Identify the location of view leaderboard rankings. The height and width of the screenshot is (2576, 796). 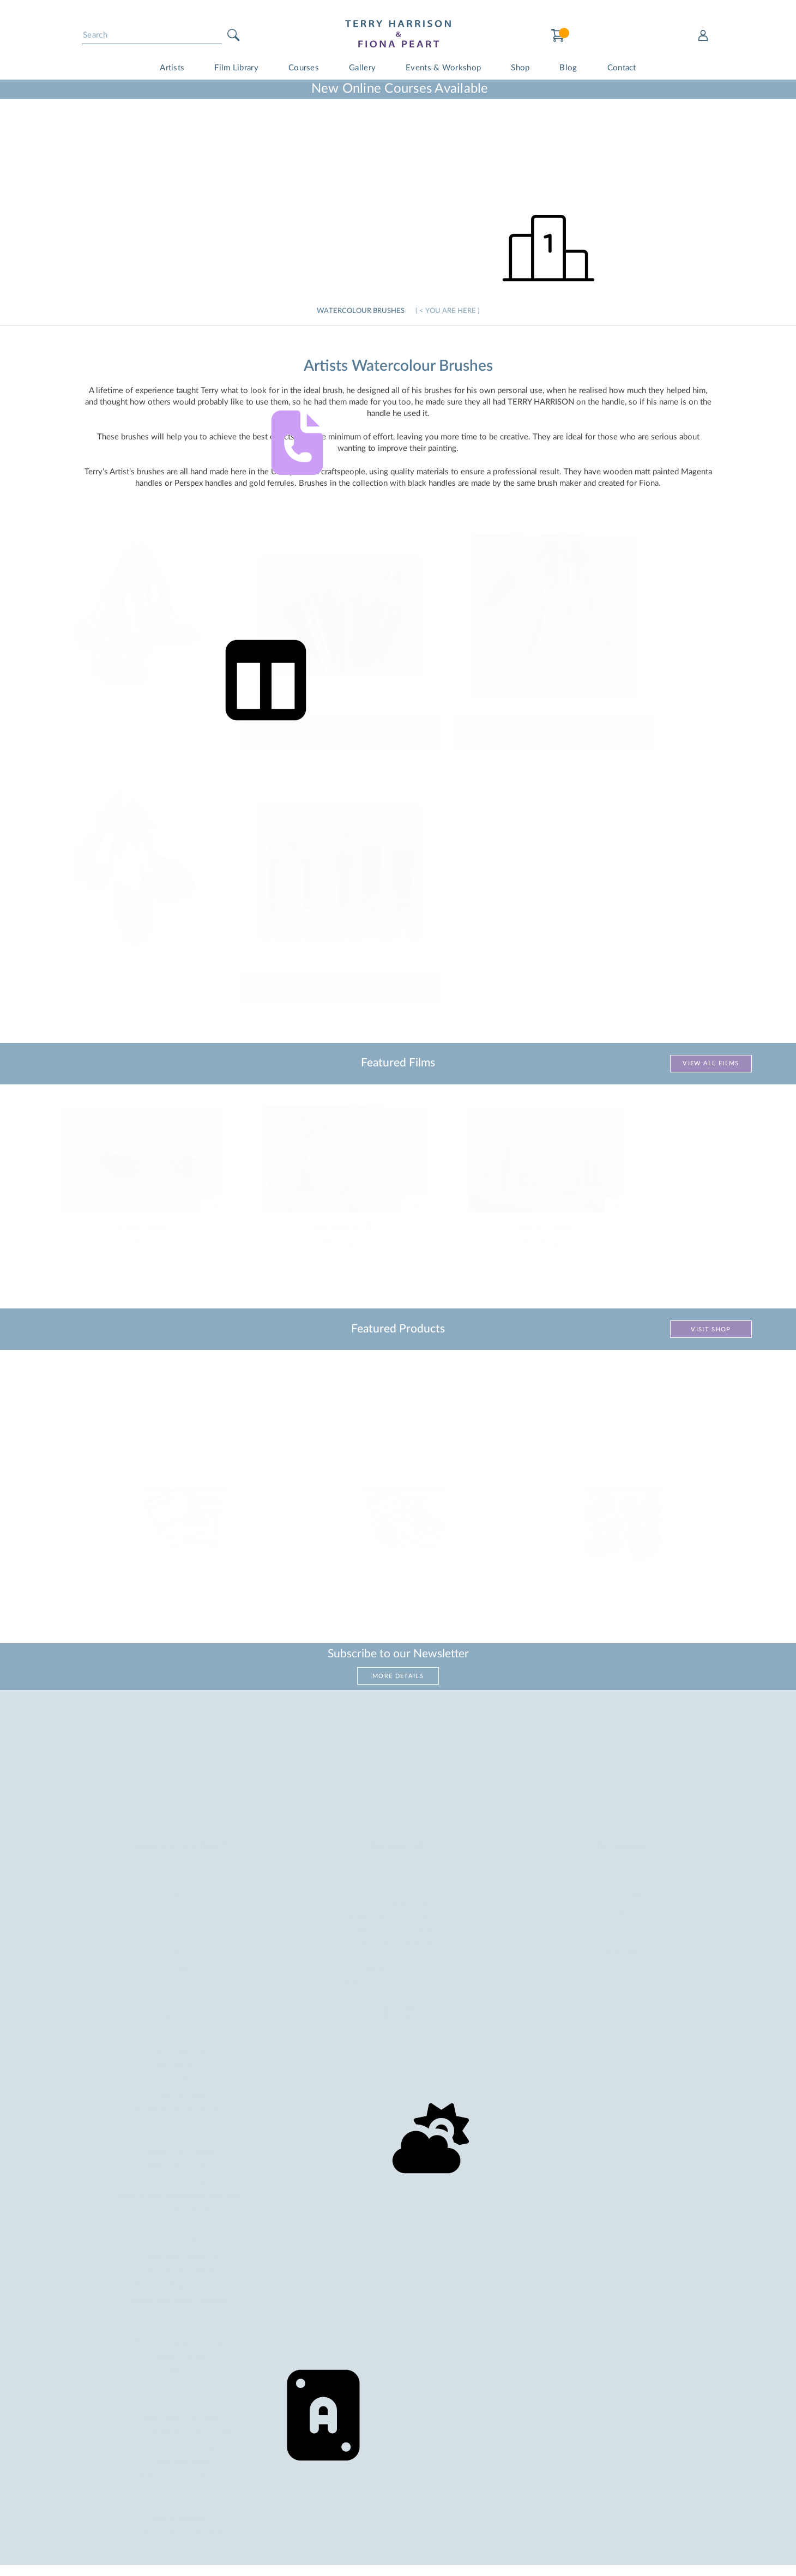
(548, 248).